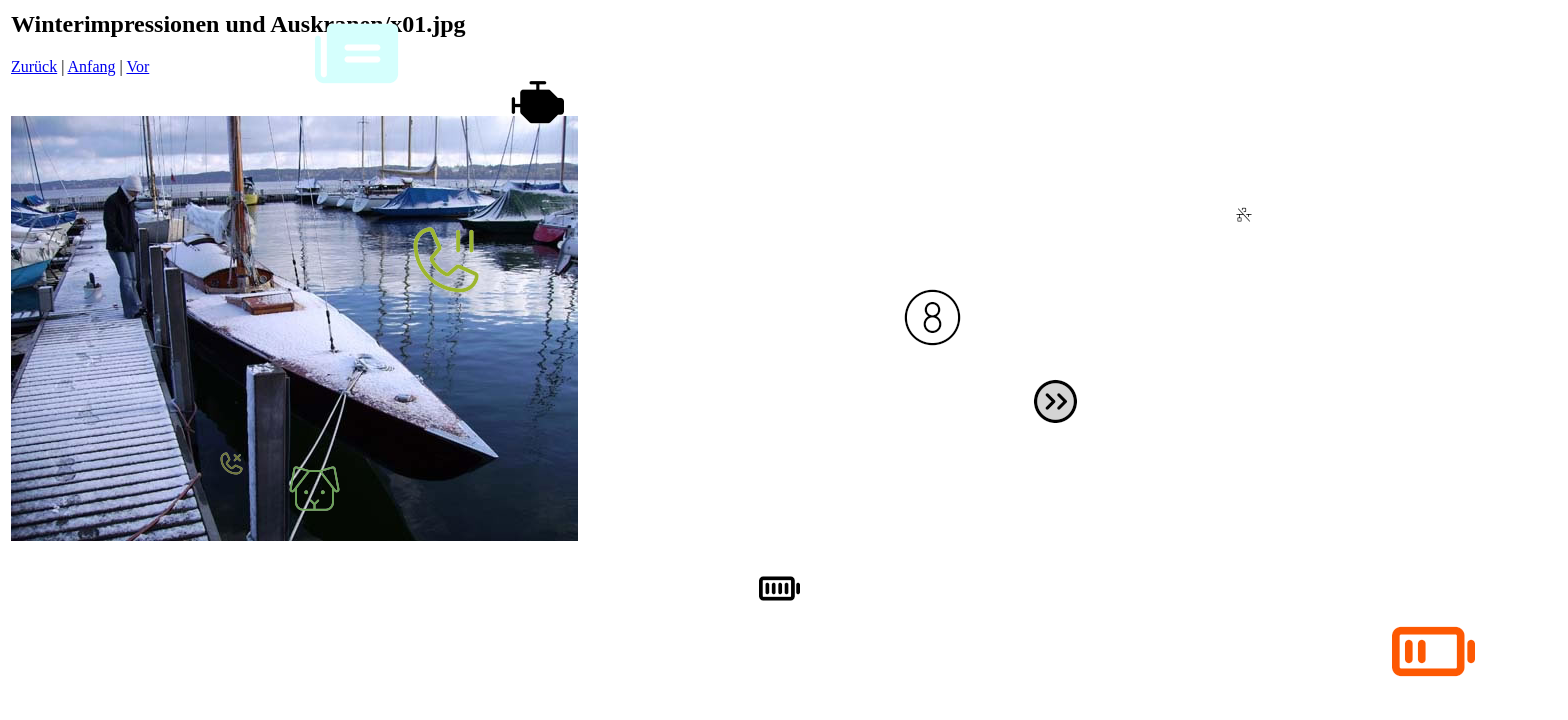 This screenshot has height=720, width=1568. What do you see at coordinates (779, 588) in the screenshot?
I see `indicates battery is fully charged` at bounding box center [779, 588].